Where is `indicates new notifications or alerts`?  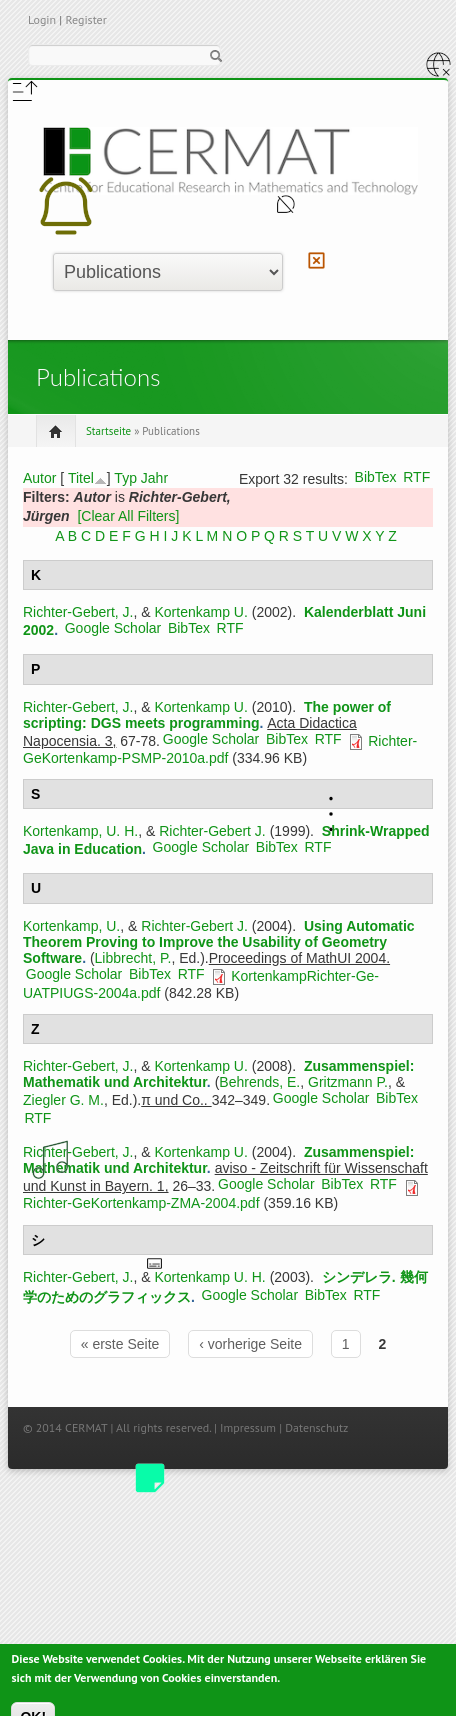
indicates new notifications or alerts is located at coordinates (66, 207).